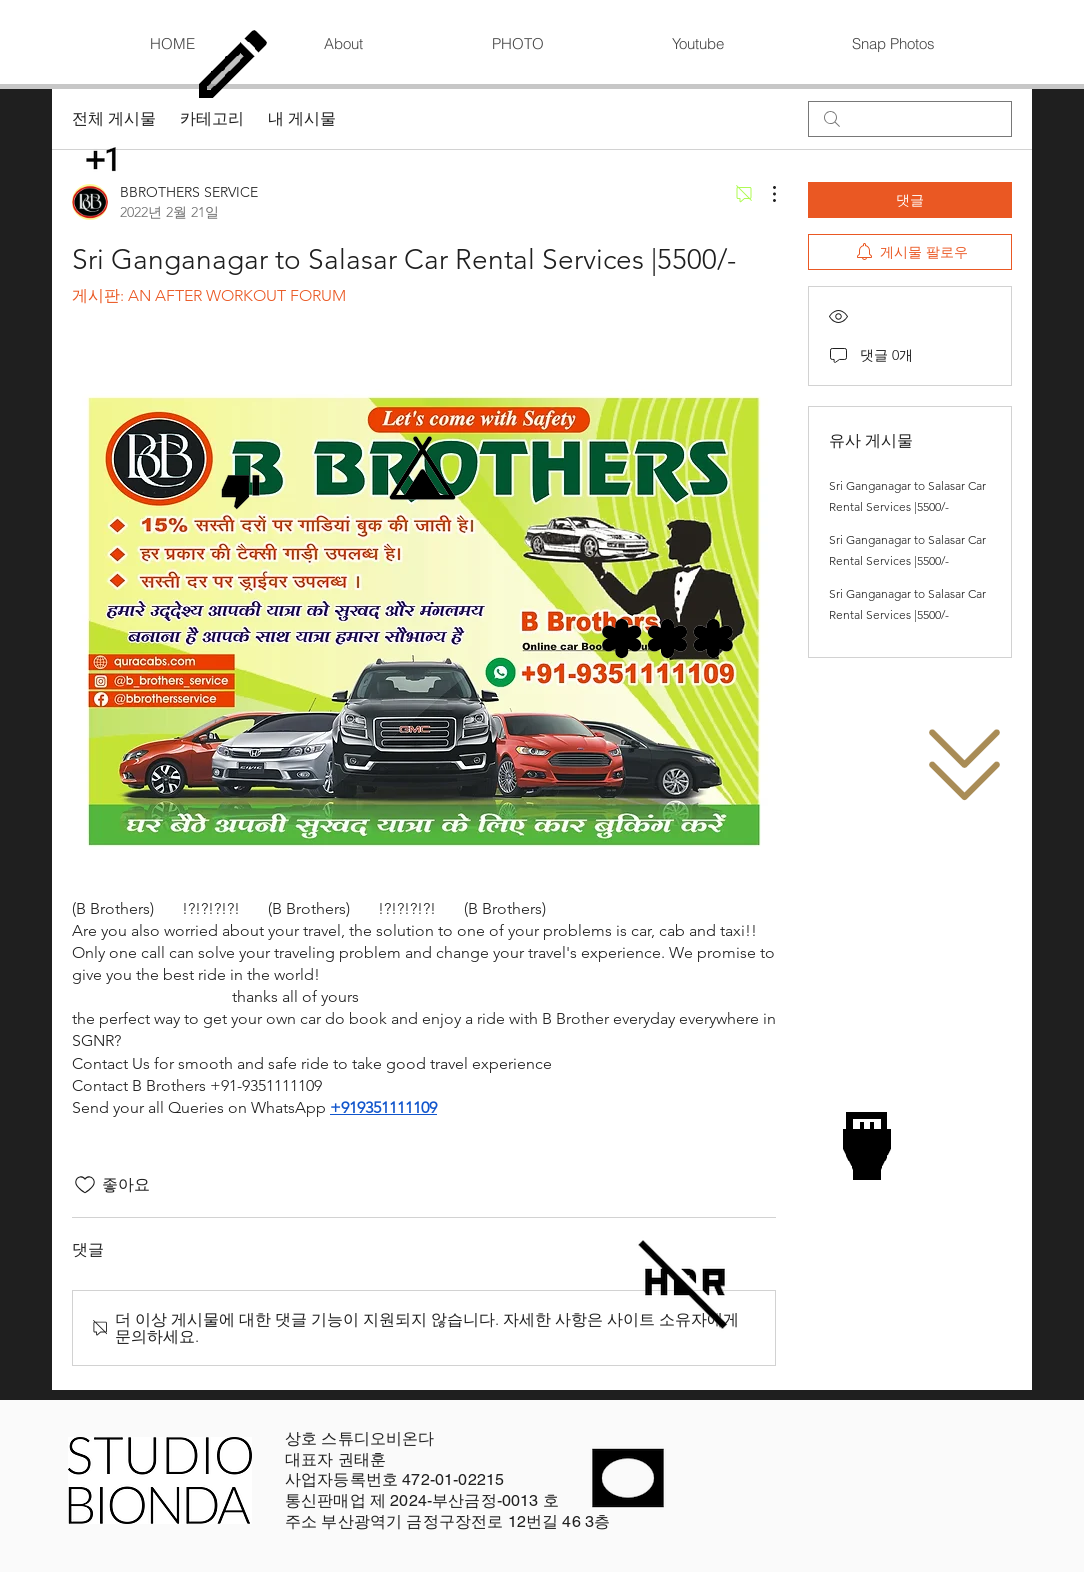 Image resolution: width=1084 pixels, height=1572 pixels. I want to click on enter or manage your password, so click(667, 638).